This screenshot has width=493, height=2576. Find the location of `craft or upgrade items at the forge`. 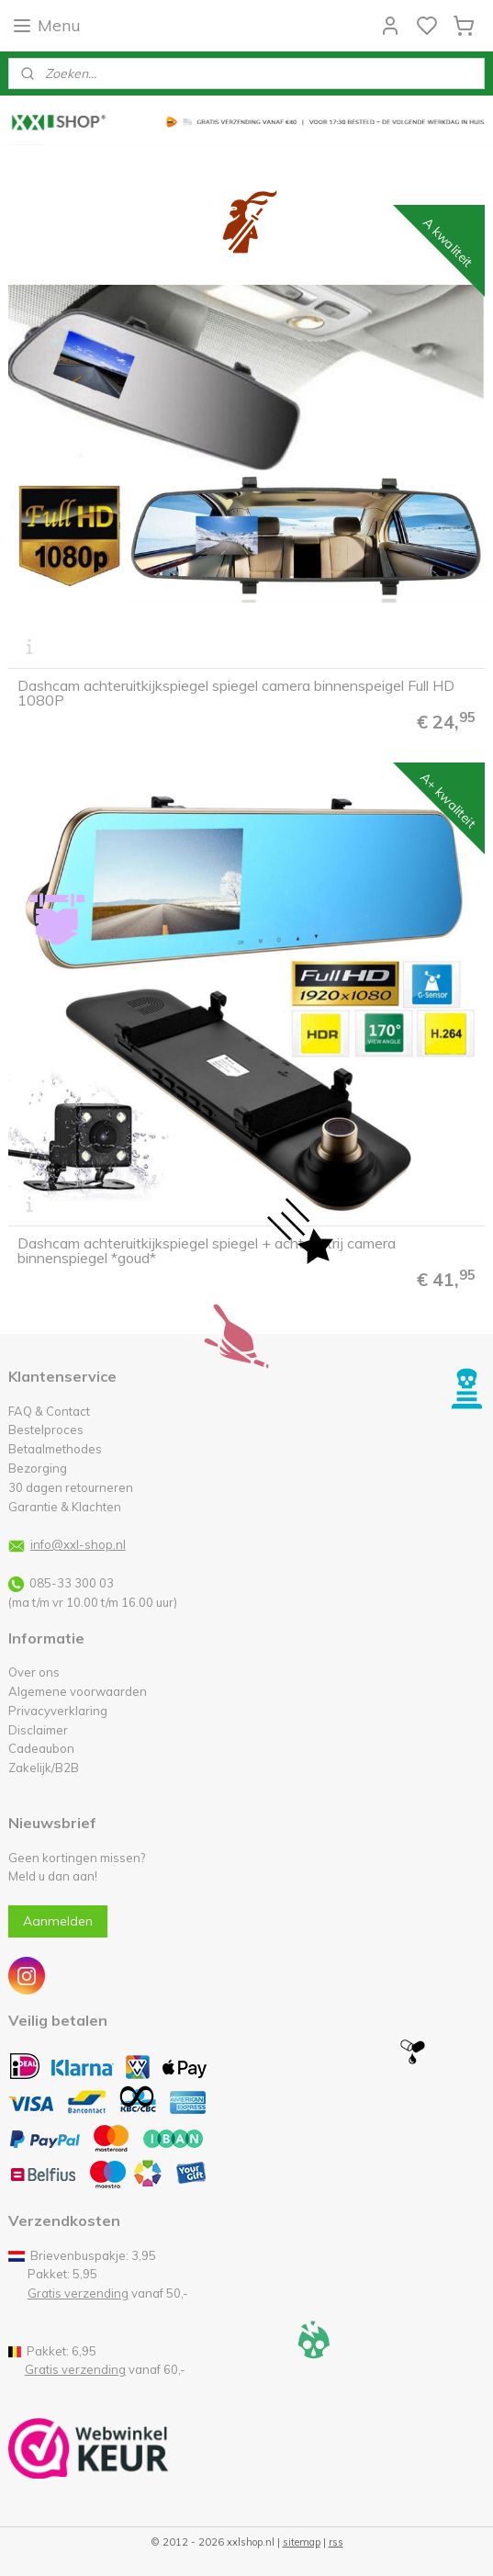

craft or upgrade items at the forge is located at coordinates (236, 1336).